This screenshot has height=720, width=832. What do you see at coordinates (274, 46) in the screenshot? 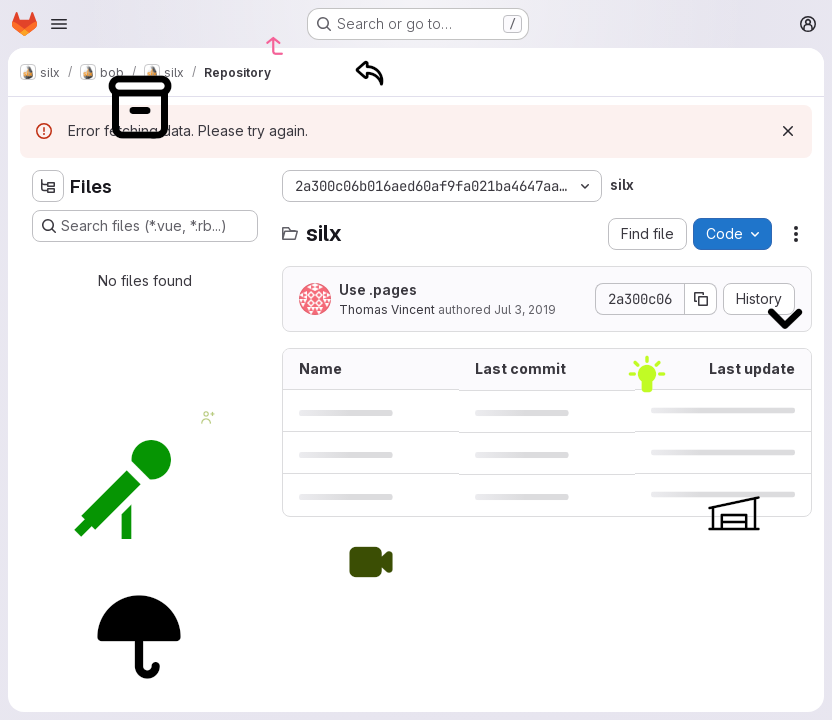
I see `go back and up in navigation hierarchy` at bounding box center [274, 46].